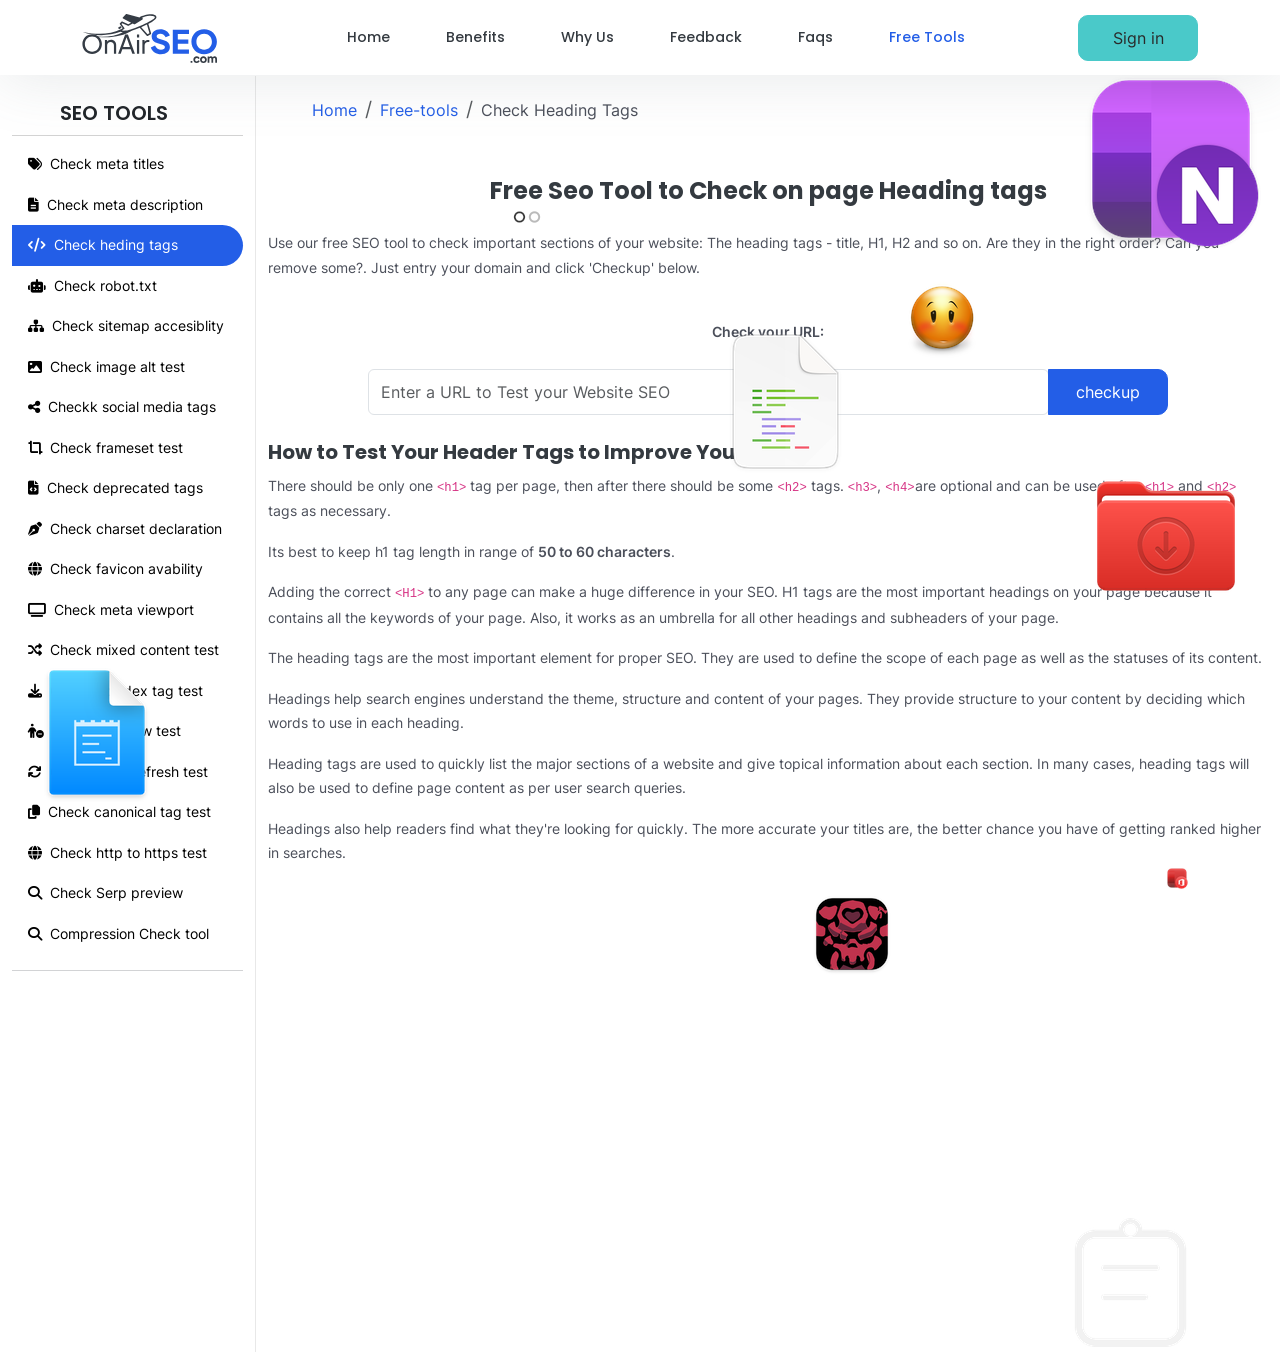 Image resolution: width=1280 pixels, height=1352 pixels. What do you see at coordinates (1130, 1282) in the screenshot?
I see `access clipboard history` at bounding box center [1130, 1282].